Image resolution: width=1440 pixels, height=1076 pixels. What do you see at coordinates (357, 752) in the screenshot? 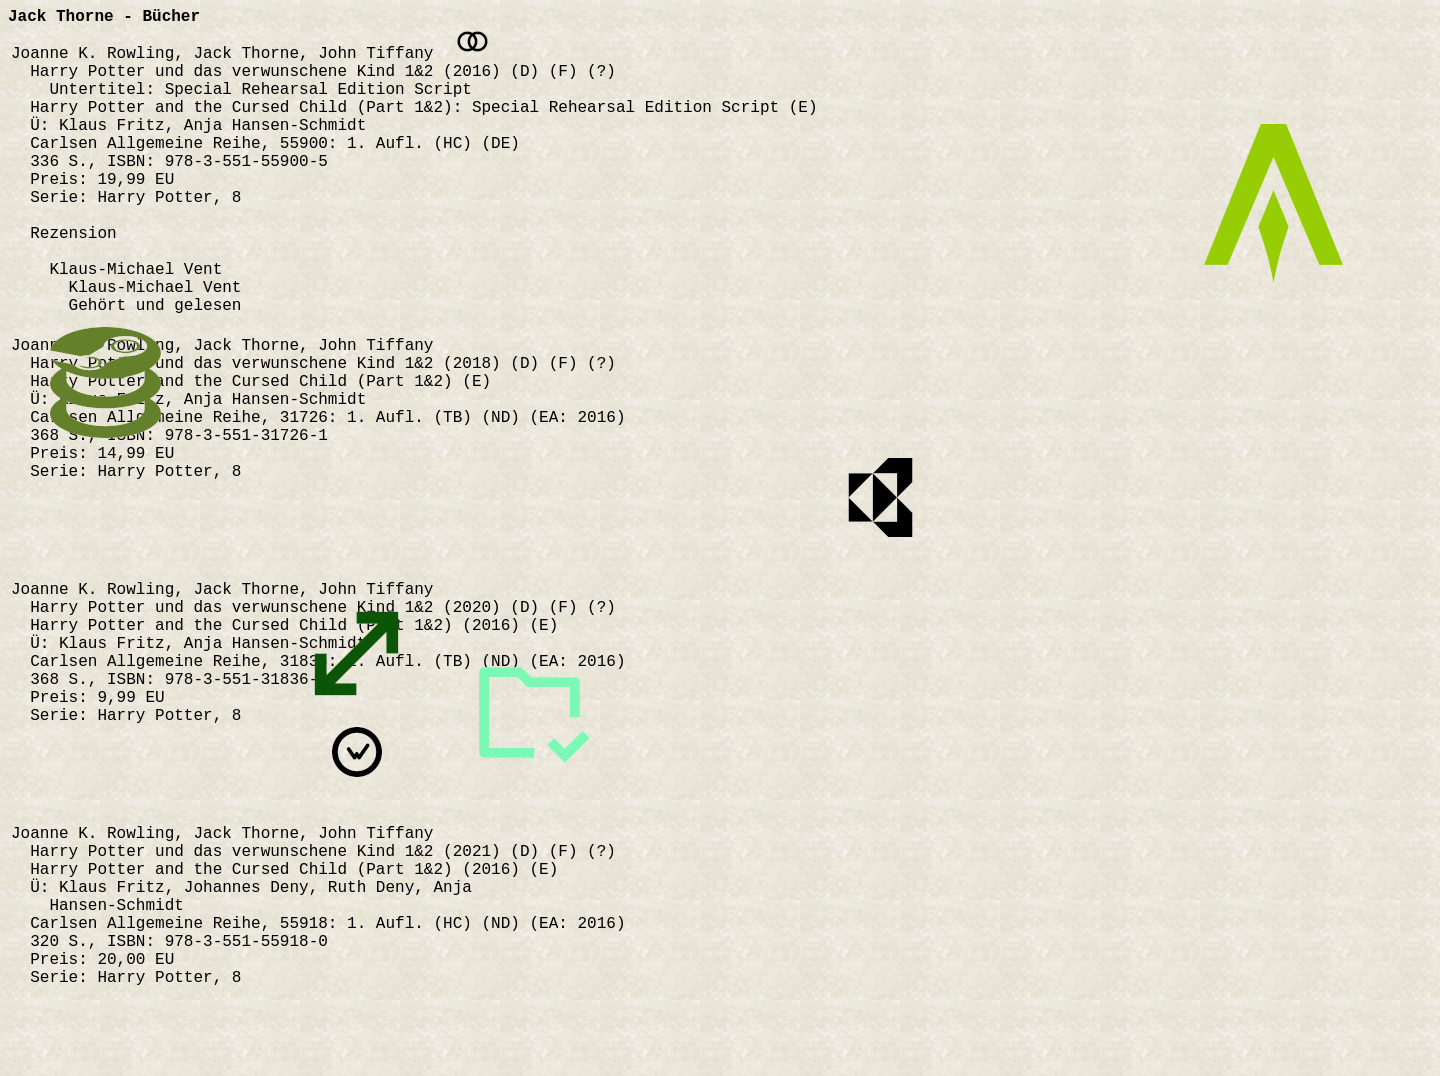
I see `open wakatime dashboard` at bounding box center [357, 752].